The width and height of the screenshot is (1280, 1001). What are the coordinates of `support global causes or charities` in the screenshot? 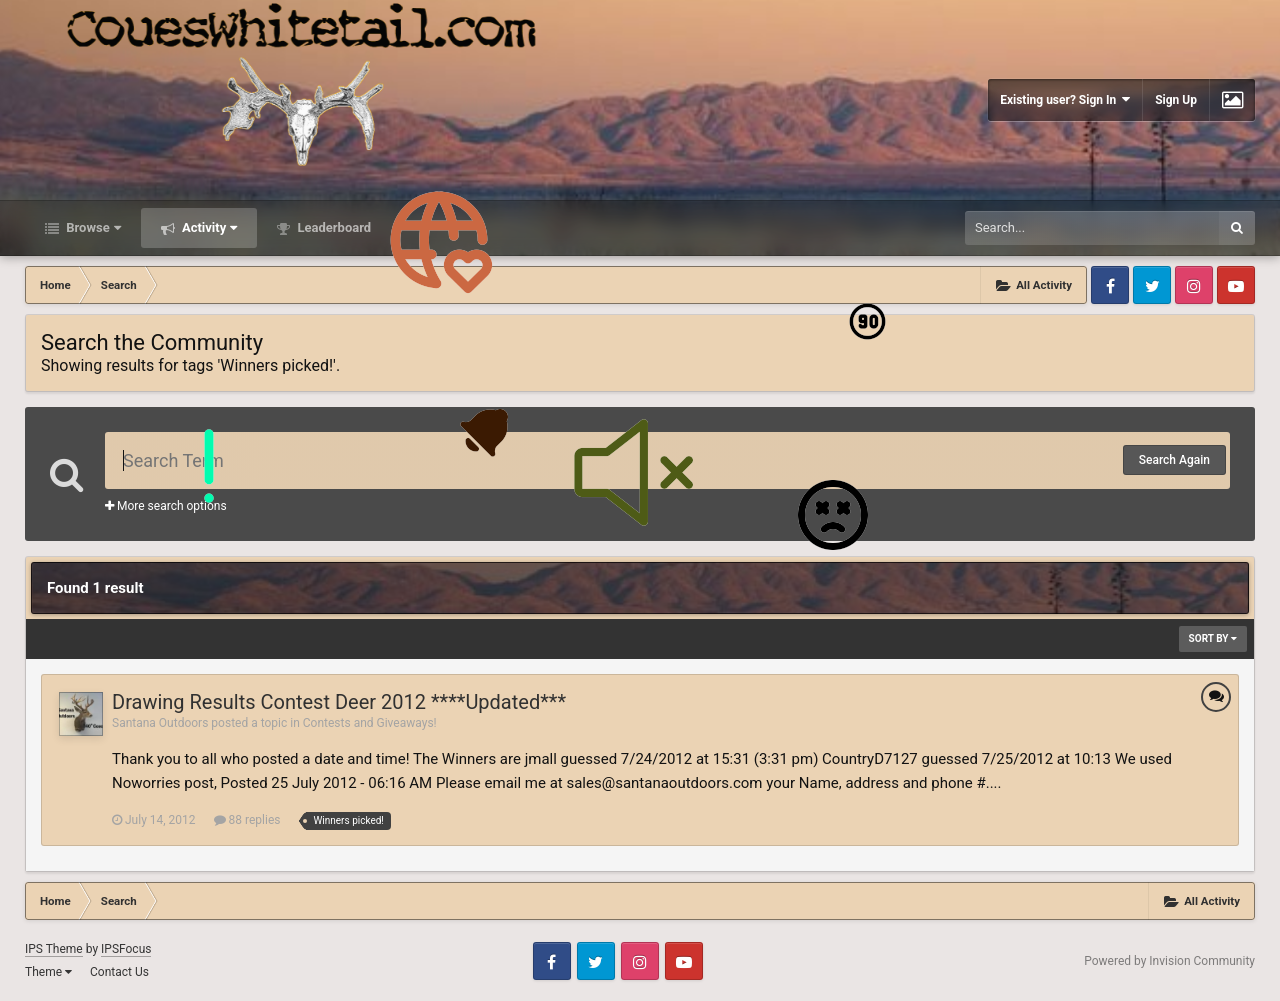 It's located at (439, 240).